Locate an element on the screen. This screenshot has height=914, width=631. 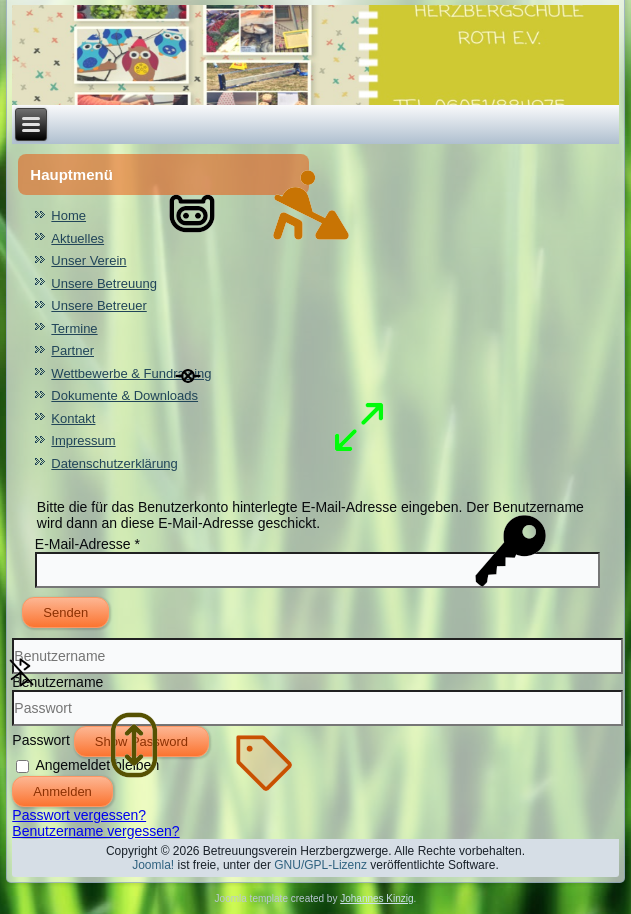
scroll up and down on the page is located at coordinates (134, 745).